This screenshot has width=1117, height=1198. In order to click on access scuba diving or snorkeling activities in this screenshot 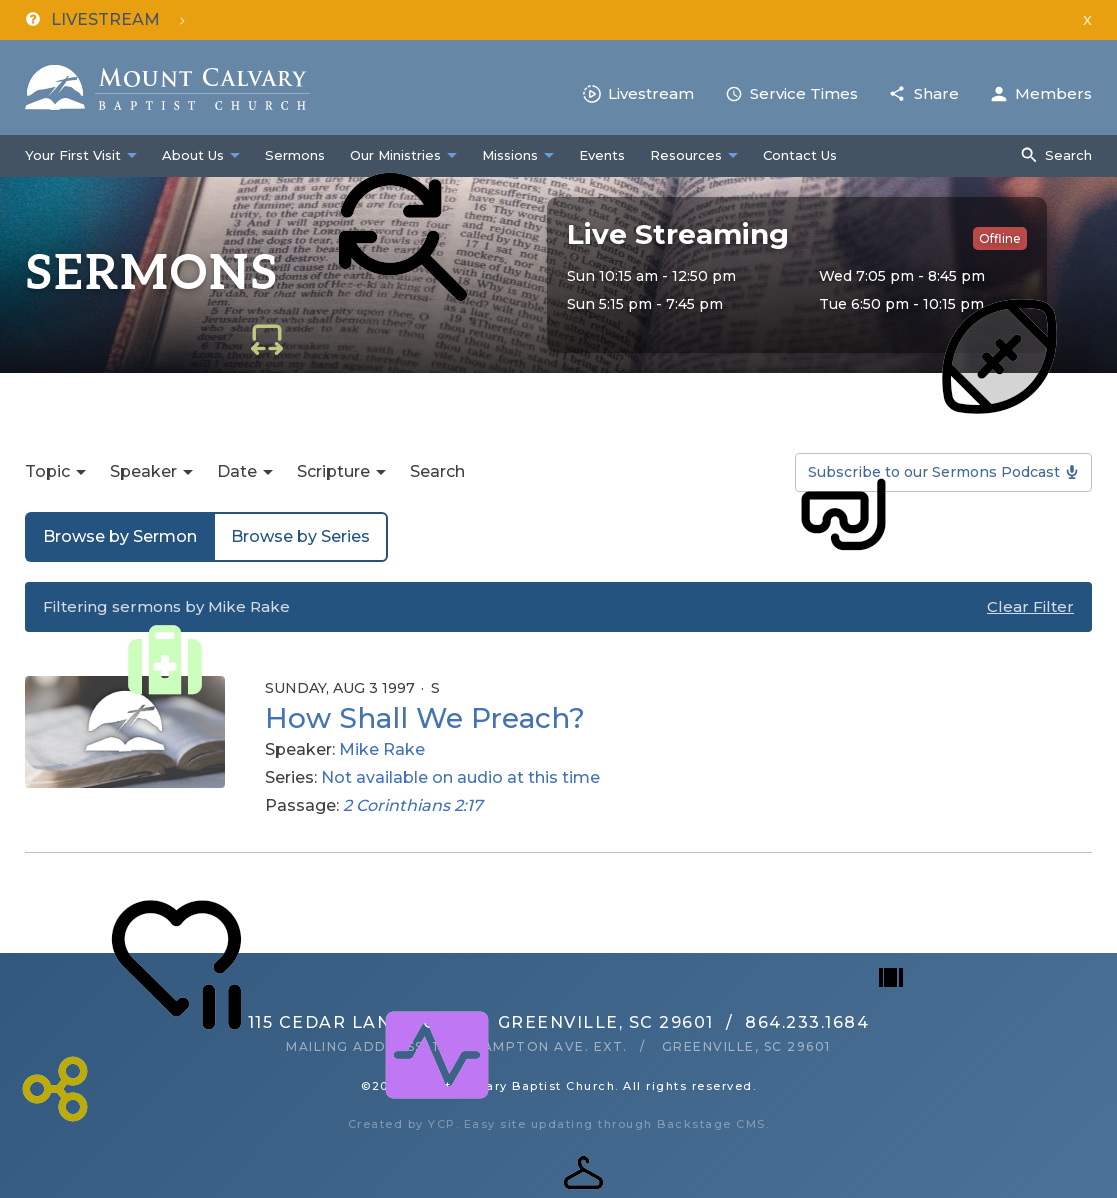, I will do `click(843, 516)`.